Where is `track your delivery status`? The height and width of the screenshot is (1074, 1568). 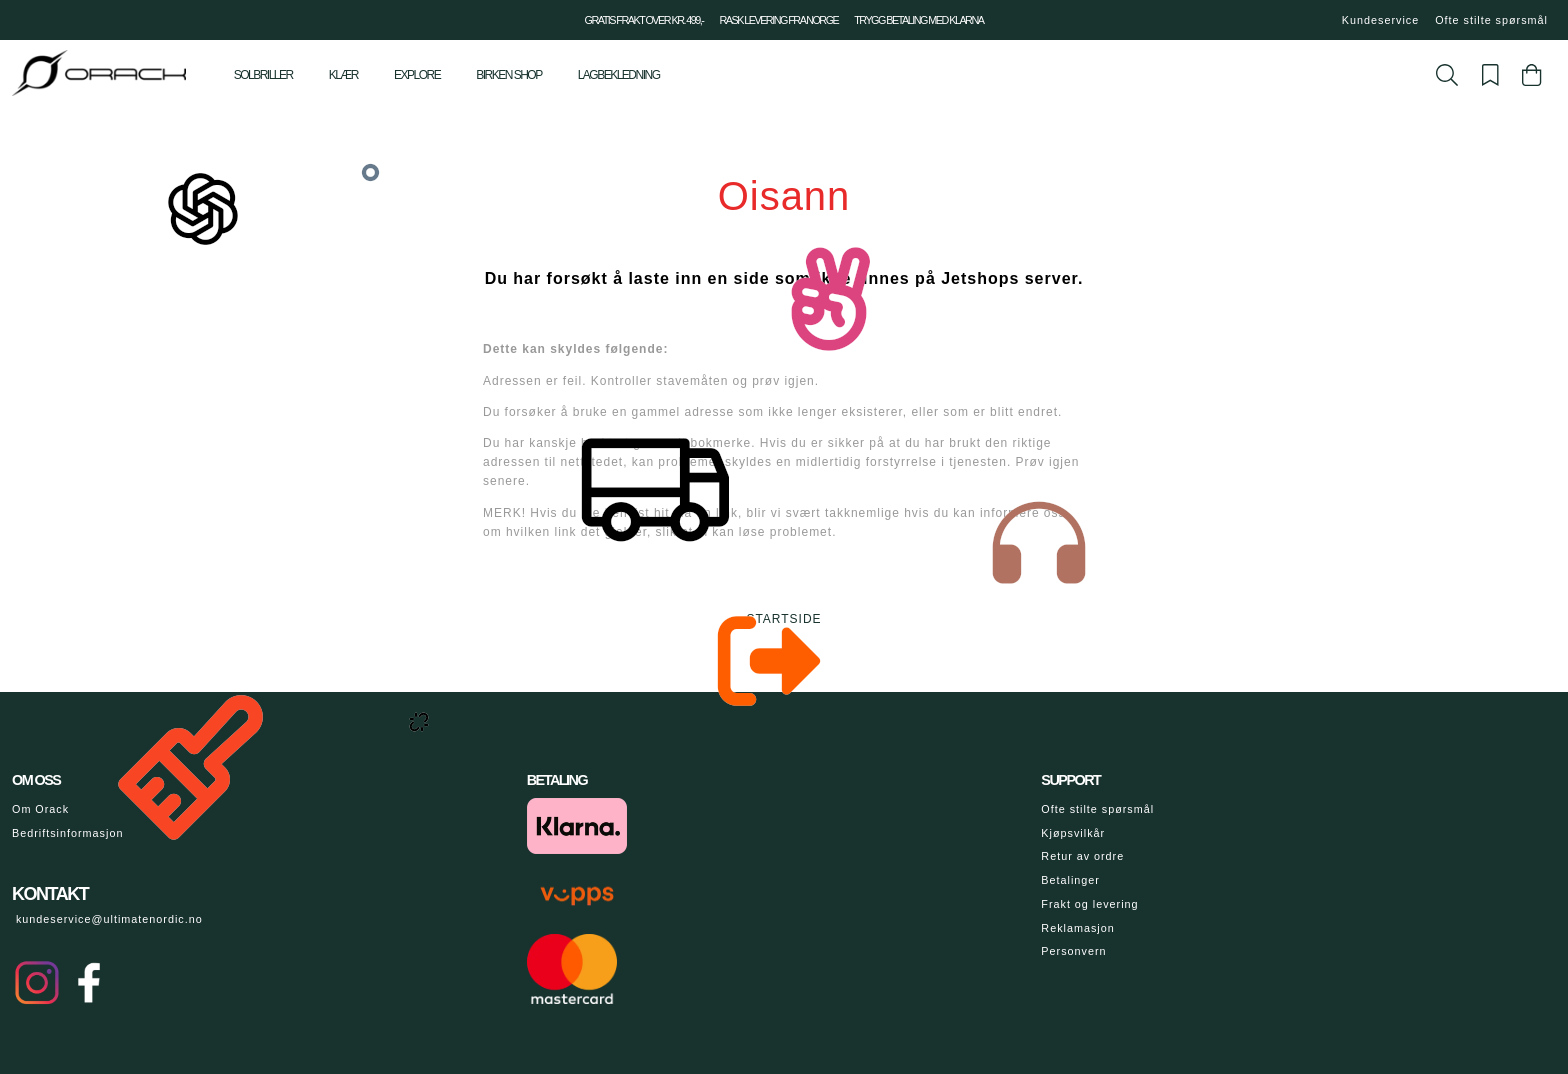 track your delivery status is located at coordinates (650, 482).